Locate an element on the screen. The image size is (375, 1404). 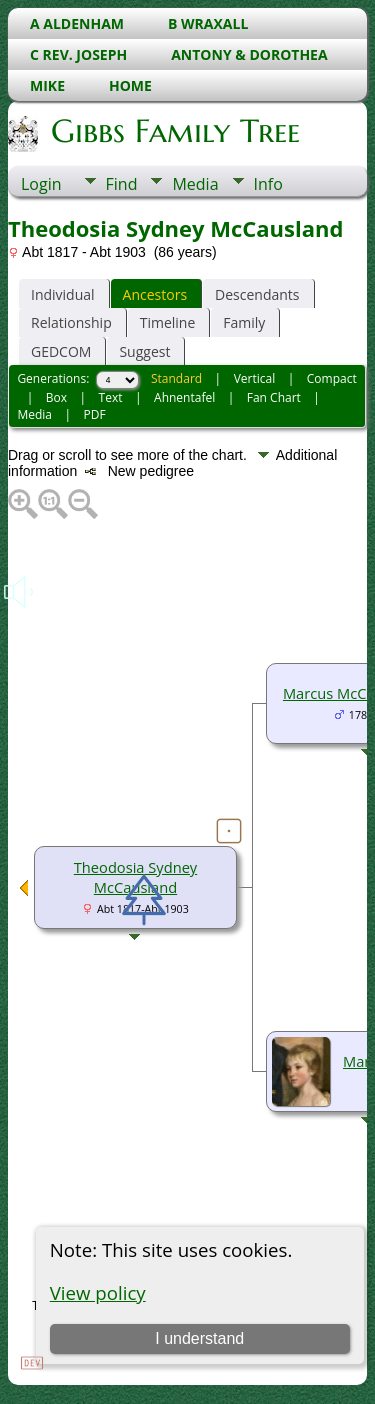
indicates parks or nature areas on a map is located at coordinates (144, 900).